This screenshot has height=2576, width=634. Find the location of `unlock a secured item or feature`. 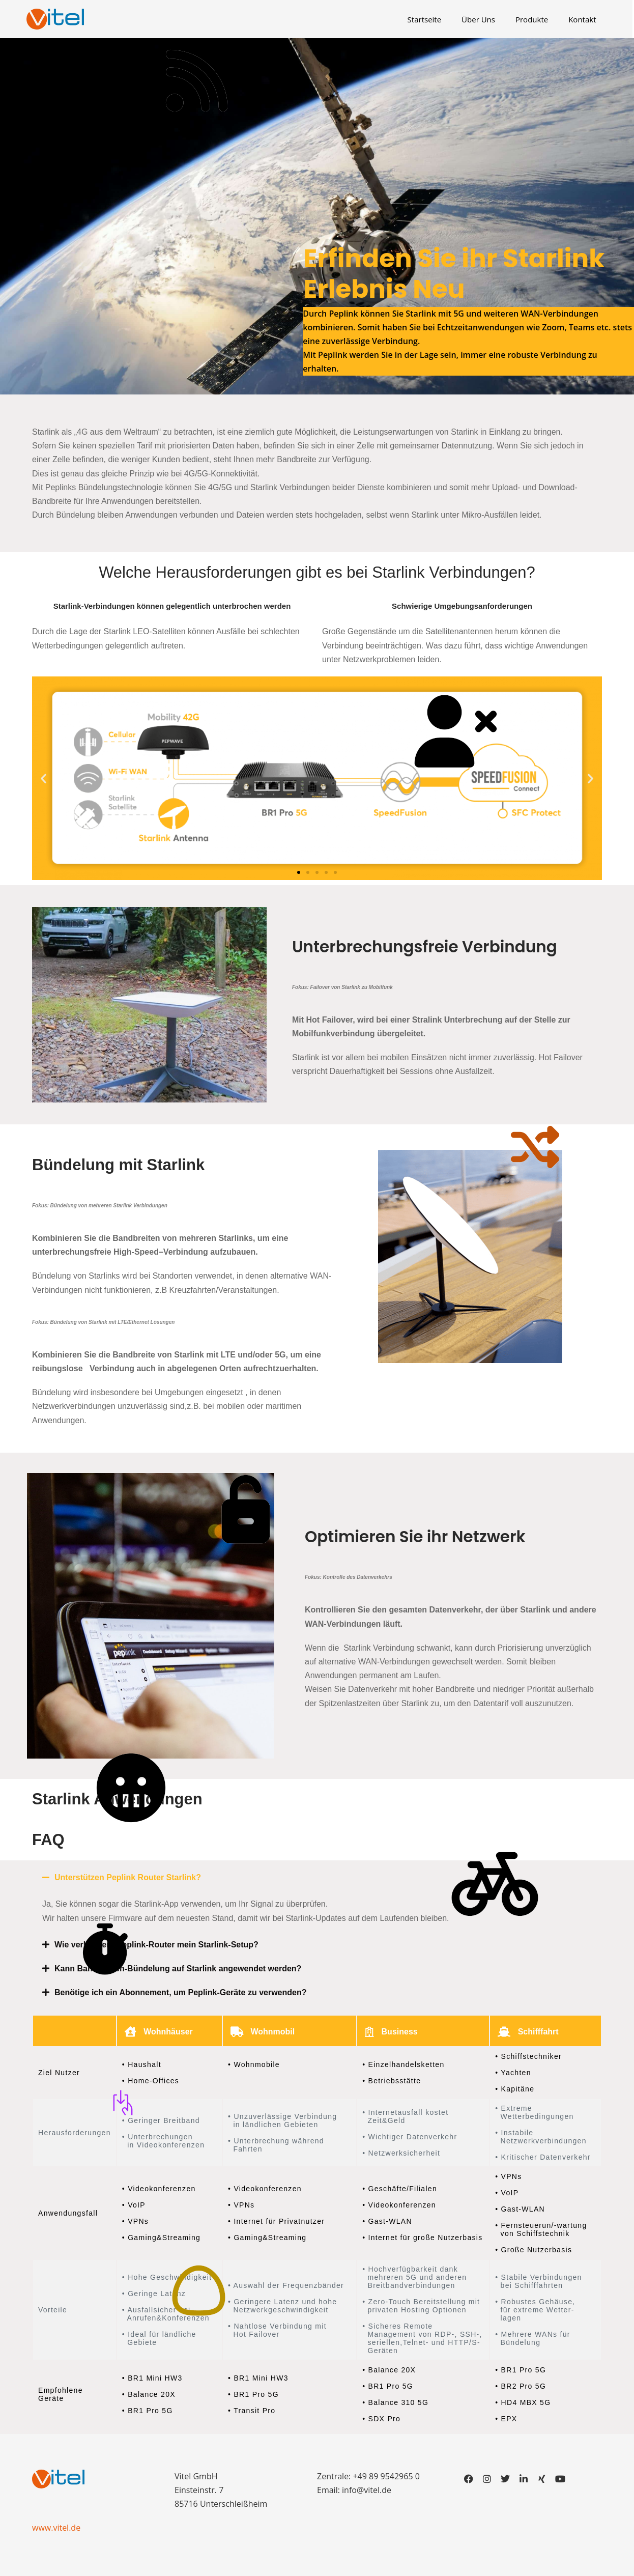

unlock a secured item or feature is located at coordinates (246, 1511).